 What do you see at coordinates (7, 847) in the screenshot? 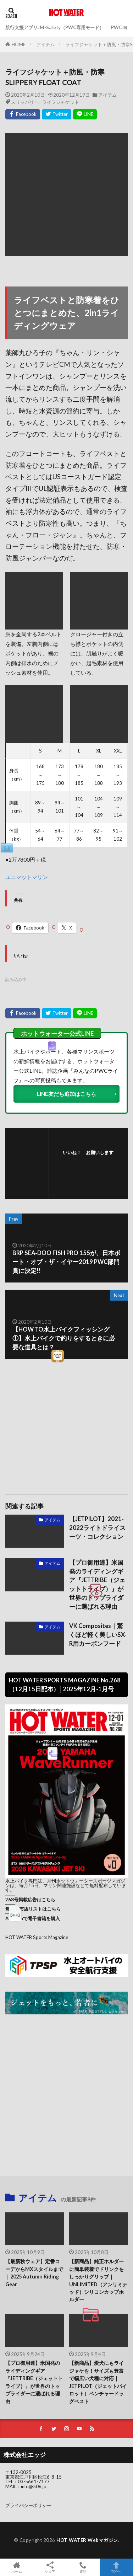
I see `open your videos folder` at bounding box center [7, 847].